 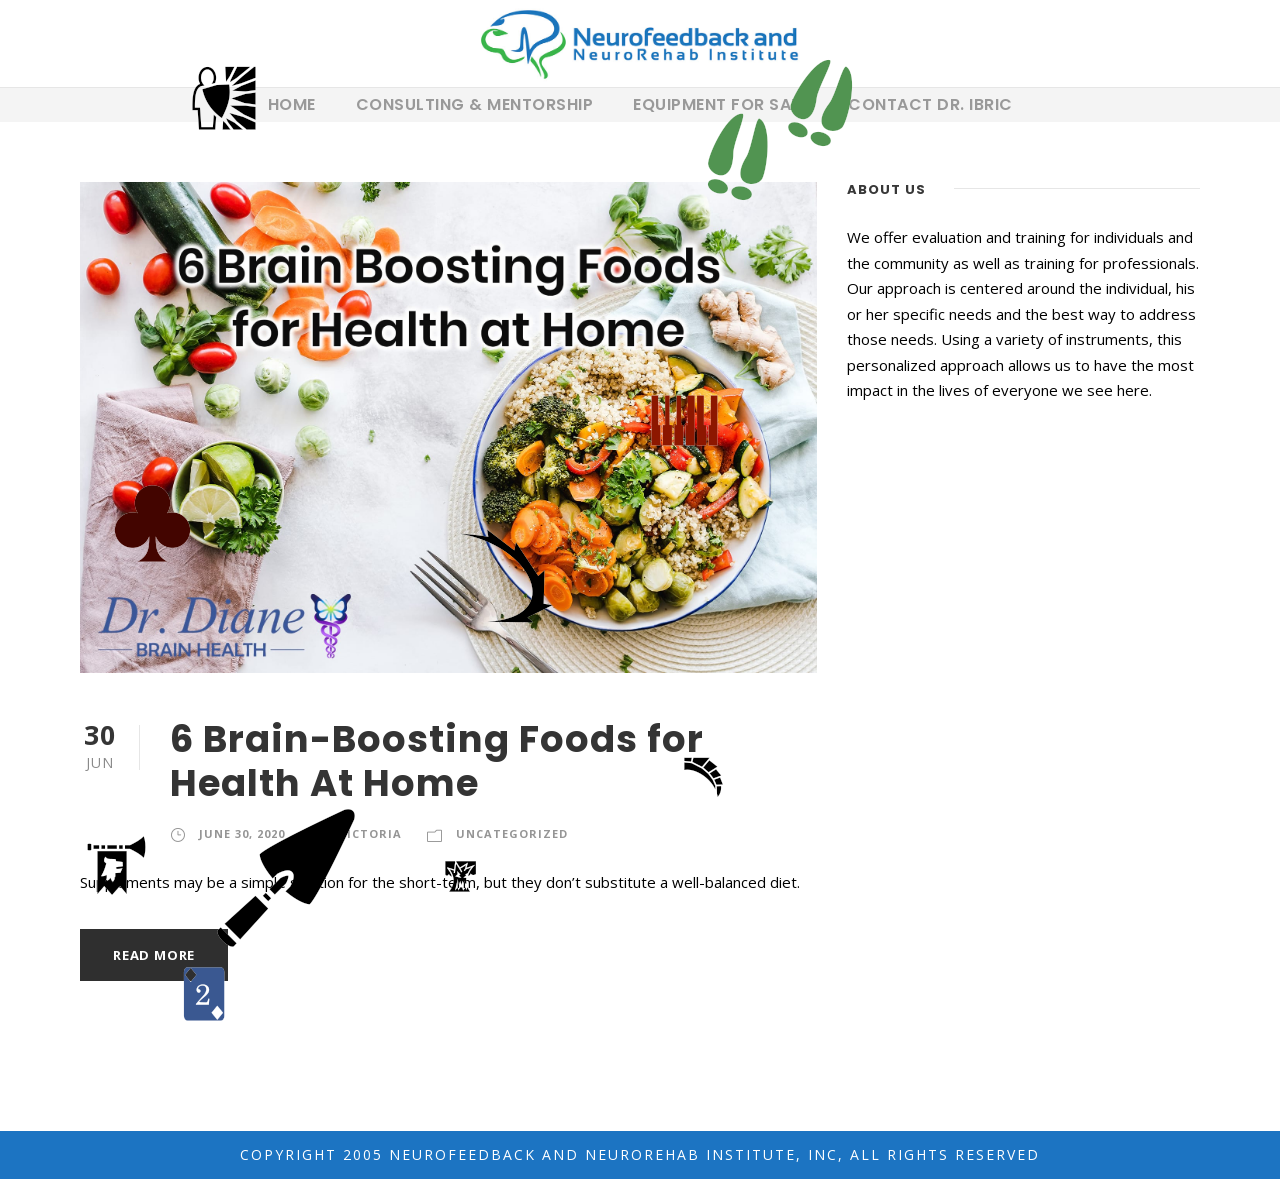 What do you see at coordinates (152, 523) in the screenshot?
I see `select clubs suit in a card game` at bounding box center [152, 523].